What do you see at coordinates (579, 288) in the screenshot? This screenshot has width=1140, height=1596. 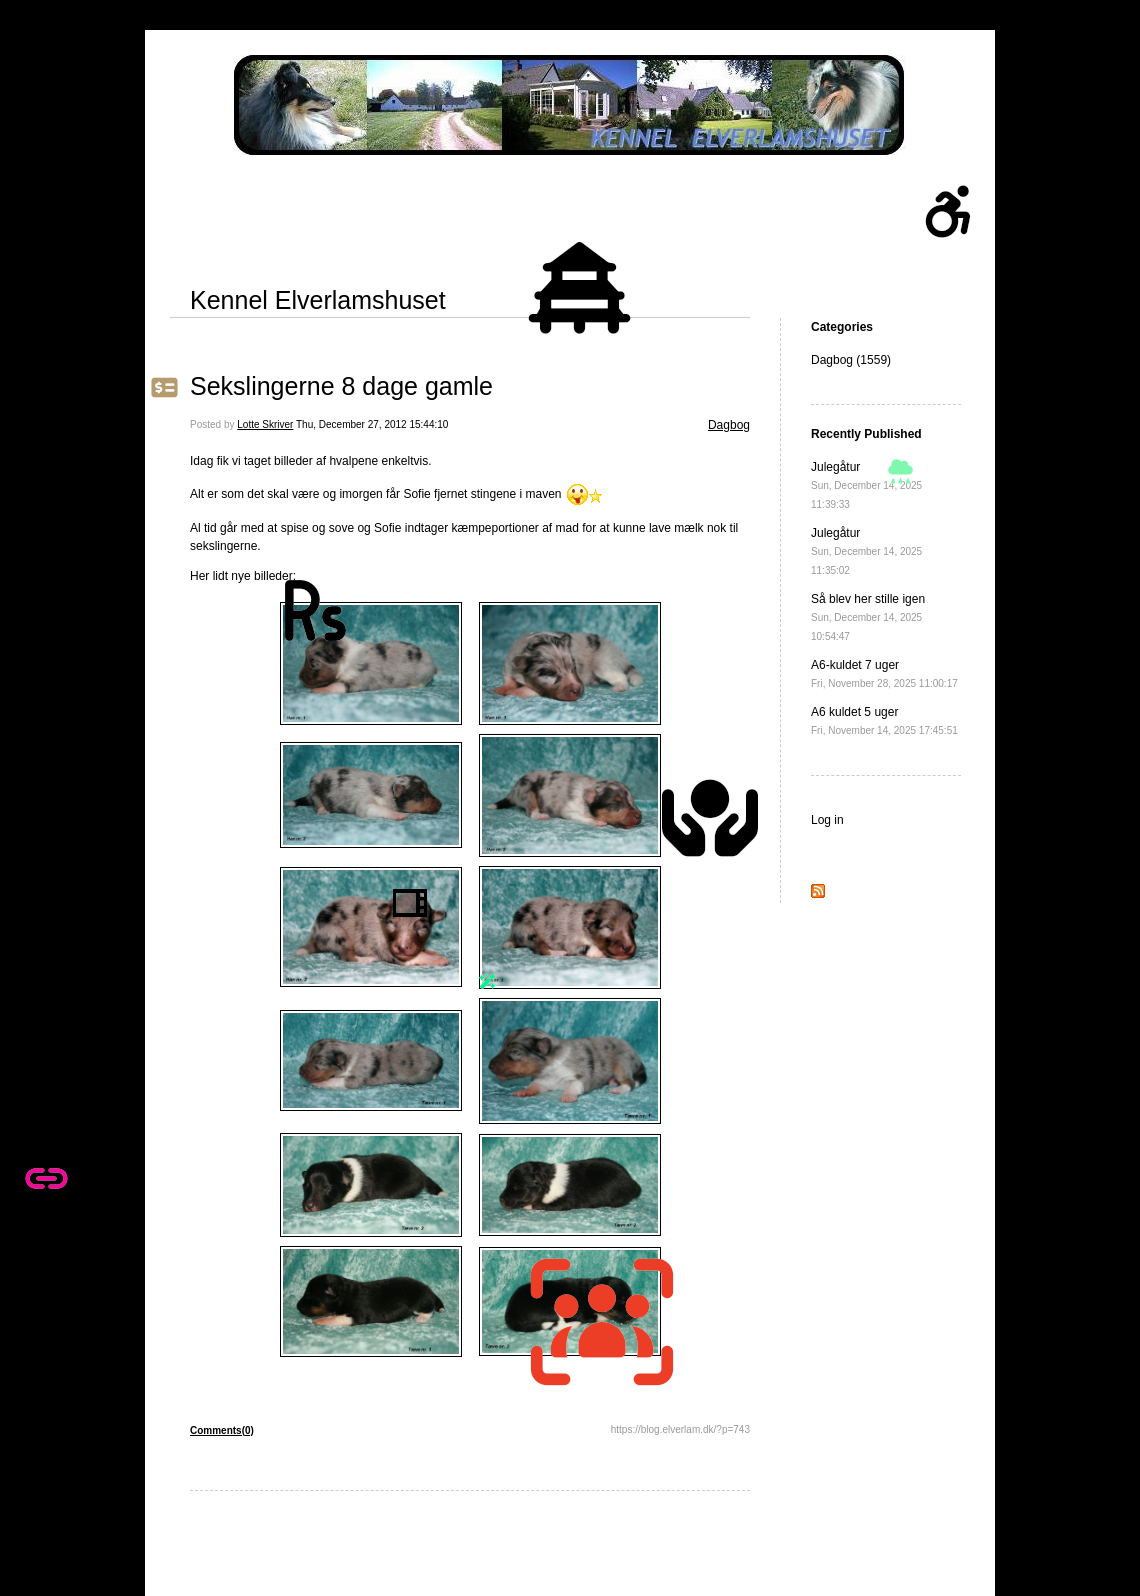 I see `indicates a buddhist temple or vihara location` at bounding box center [579, 288].